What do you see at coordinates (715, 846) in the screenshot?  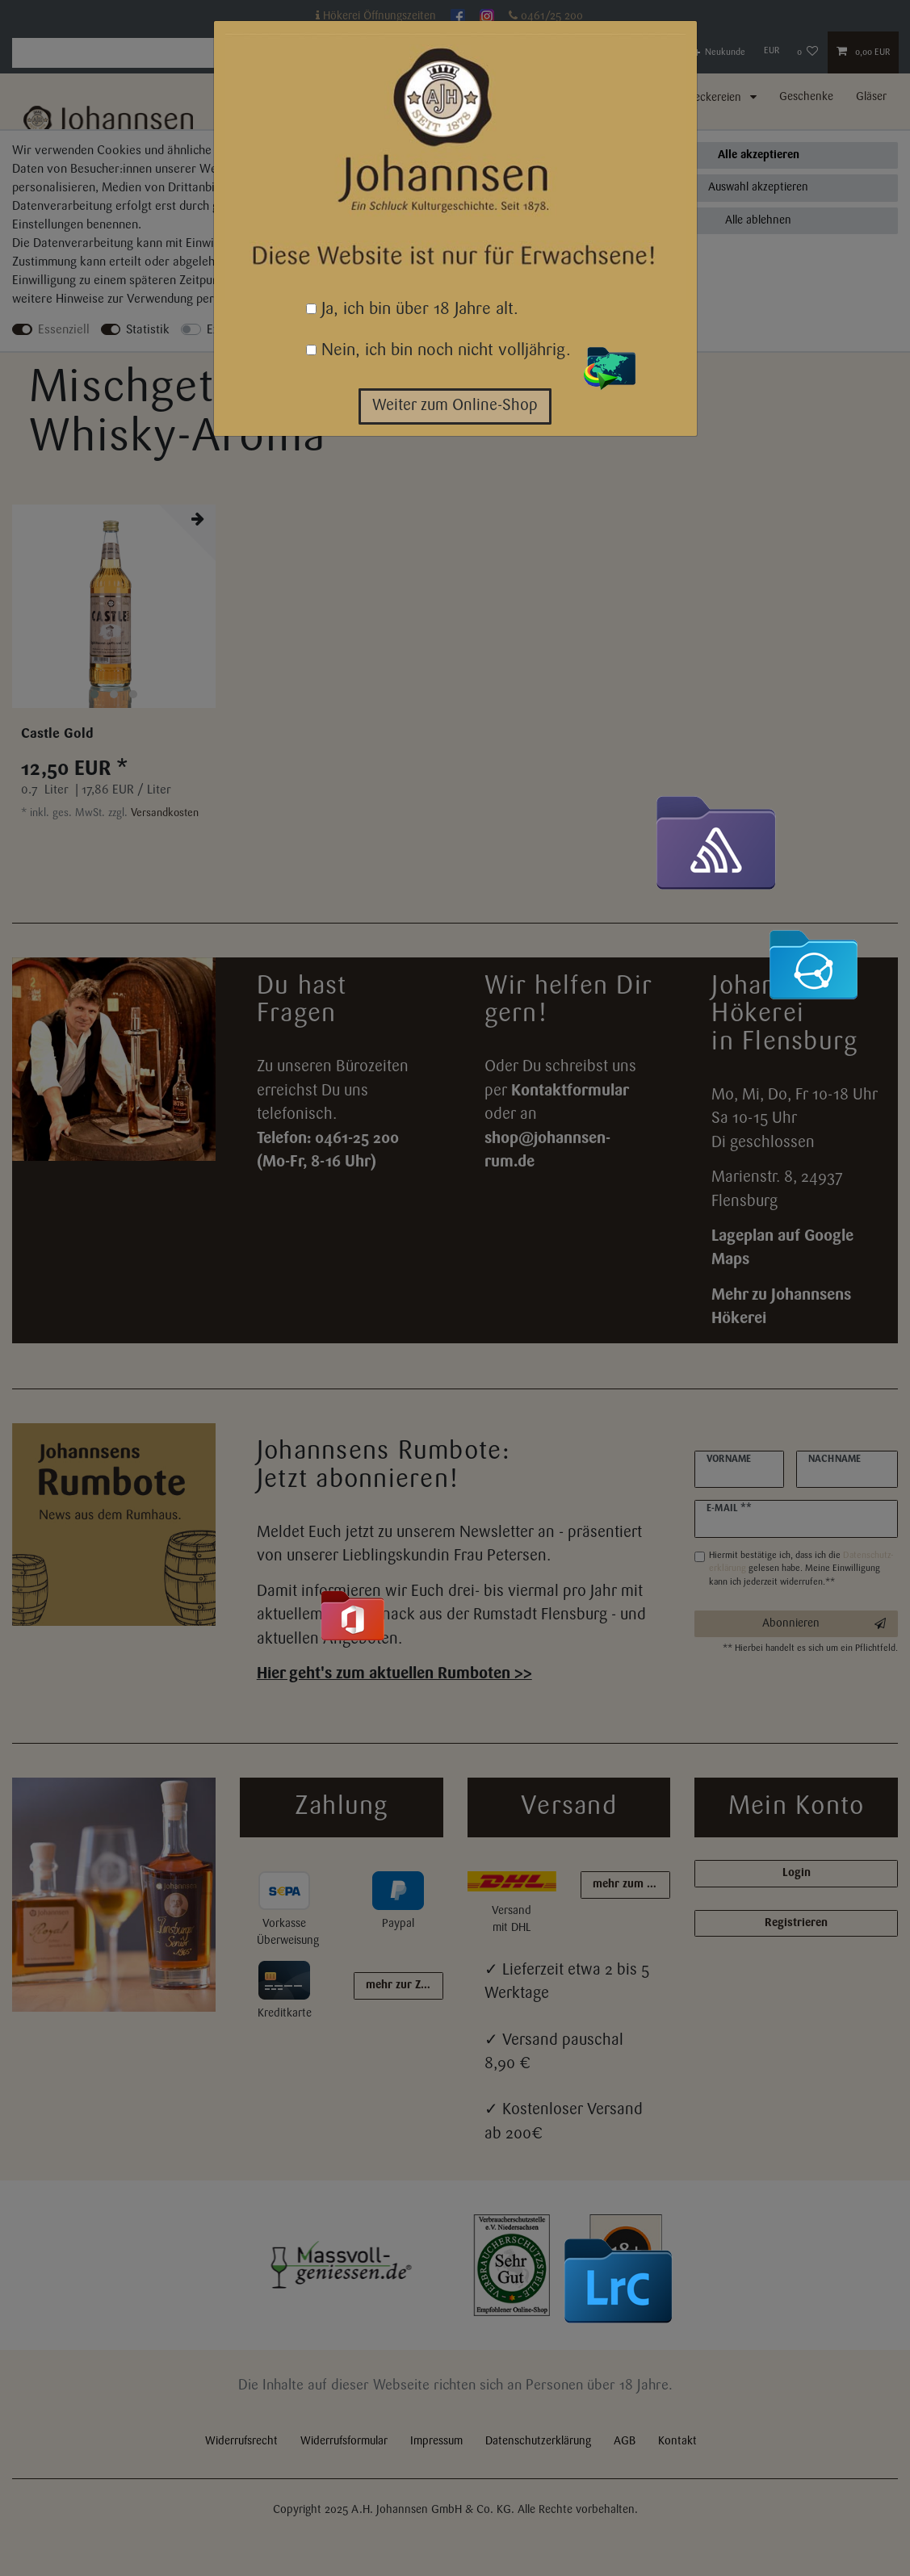 I see `folder containing sentry error monitoring projects` at bounding box center [715, 846].